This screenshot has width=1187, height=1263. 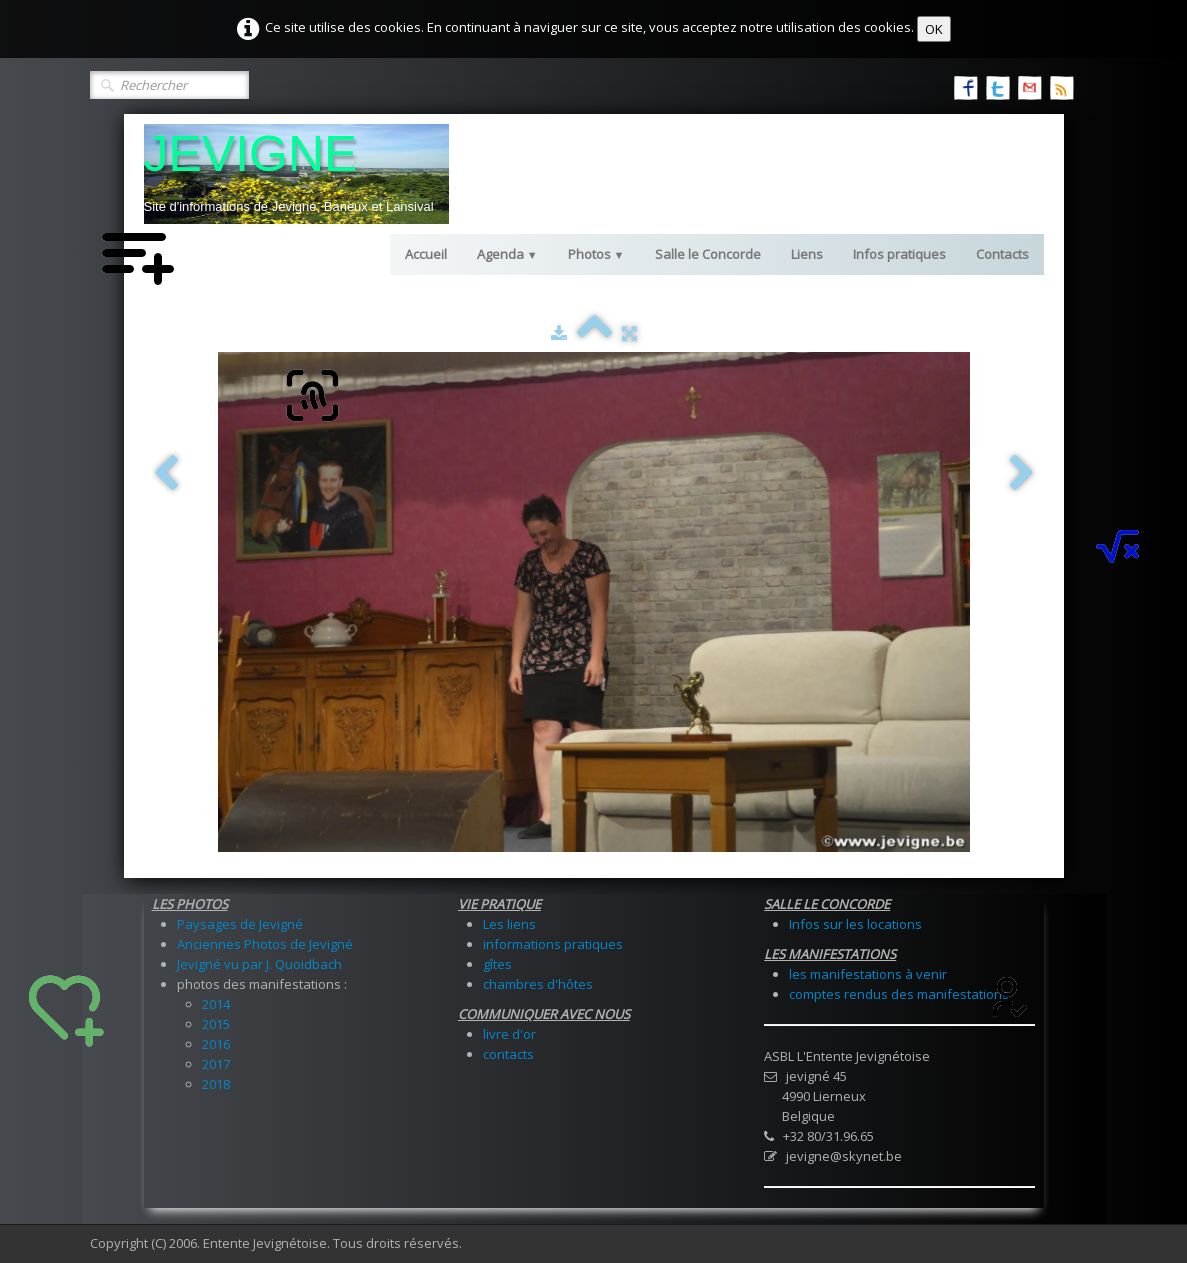 What do you see at coordinates (134, 253) in the screenshot?
I see `add a new item to your playlist` at bounding box center [134, 253].